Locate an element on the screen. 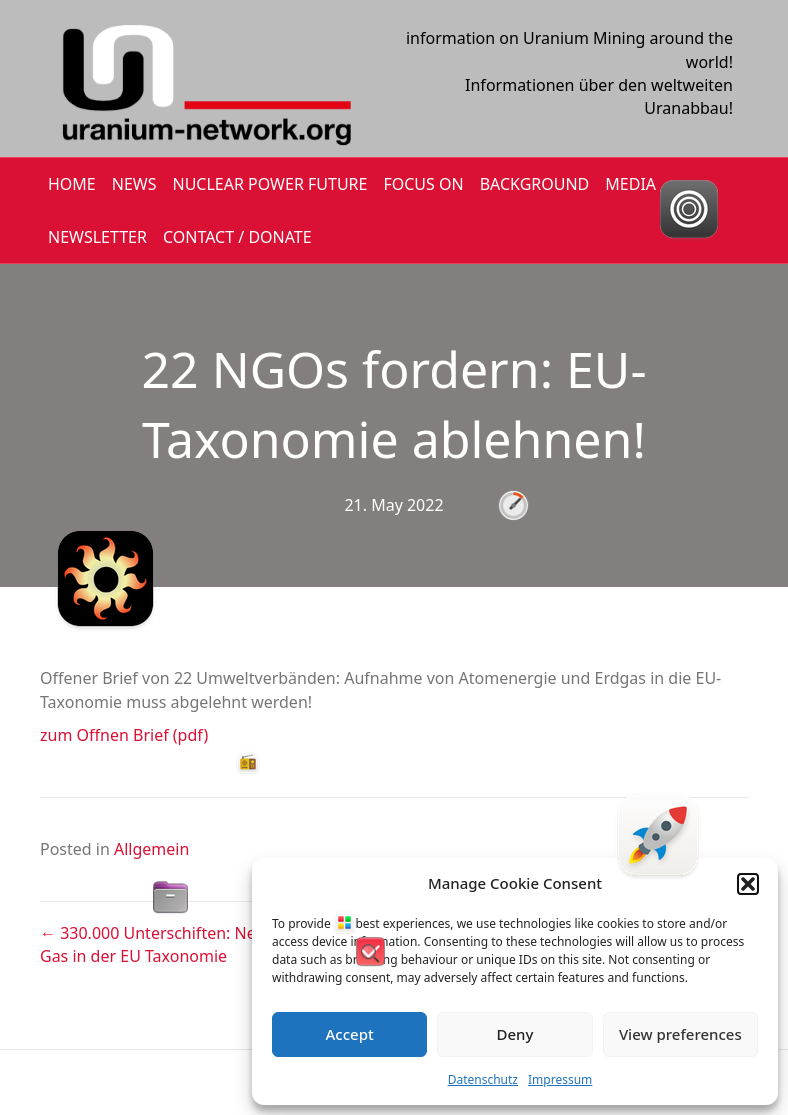 The height and width of the screenshot is (1115, 788). launch sysprof system profiler is located at coordinates (513, 505).